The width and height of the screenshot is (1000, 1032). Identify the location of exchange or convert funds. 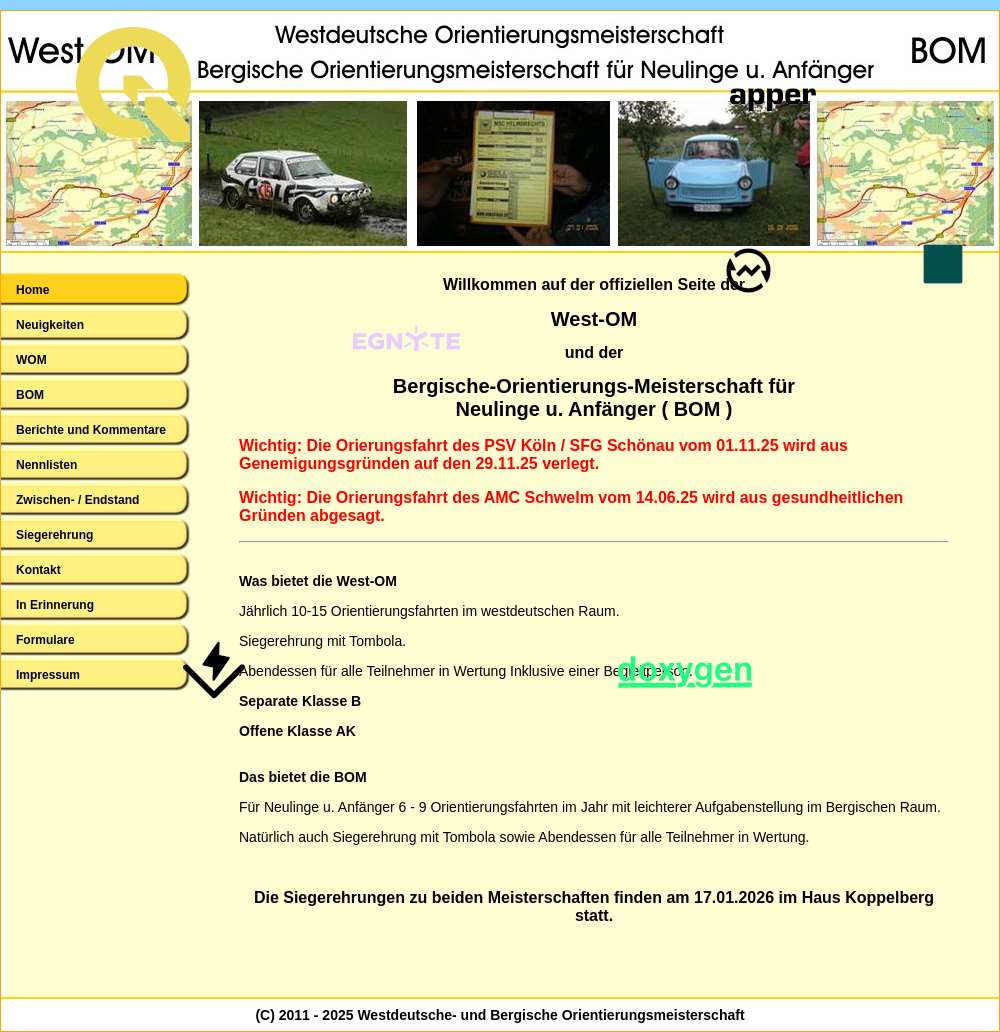
(748, 270).